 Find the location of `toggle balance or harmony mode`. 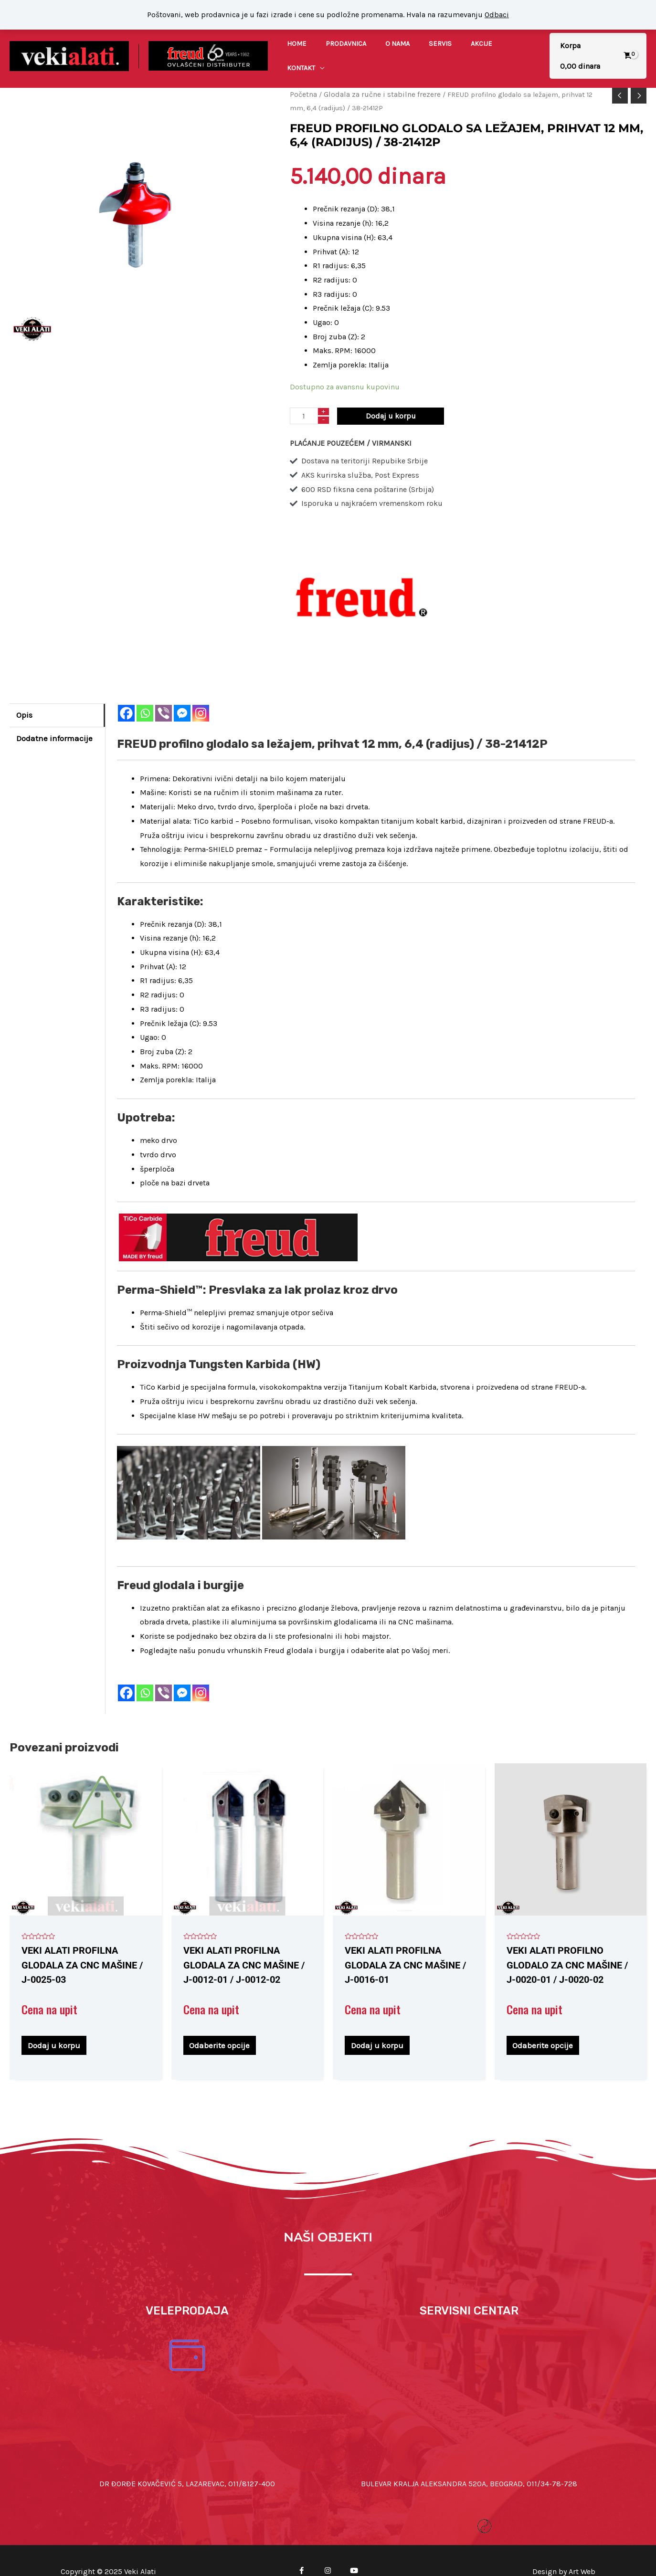

toggle balance or harmony mode is located at coordinates (484, 2526).